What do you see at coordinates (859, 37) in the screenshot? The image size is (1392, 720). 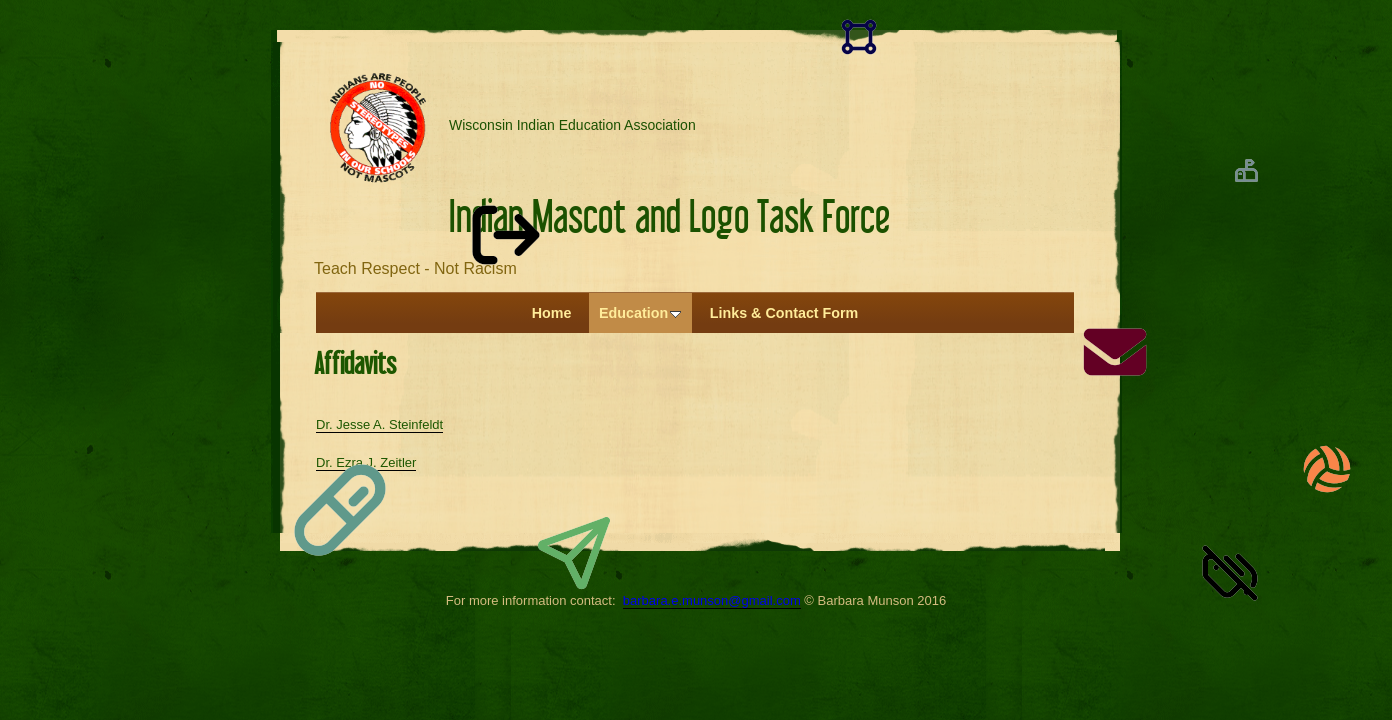 I see `view ring network topology` at bounding box center [859, 37].